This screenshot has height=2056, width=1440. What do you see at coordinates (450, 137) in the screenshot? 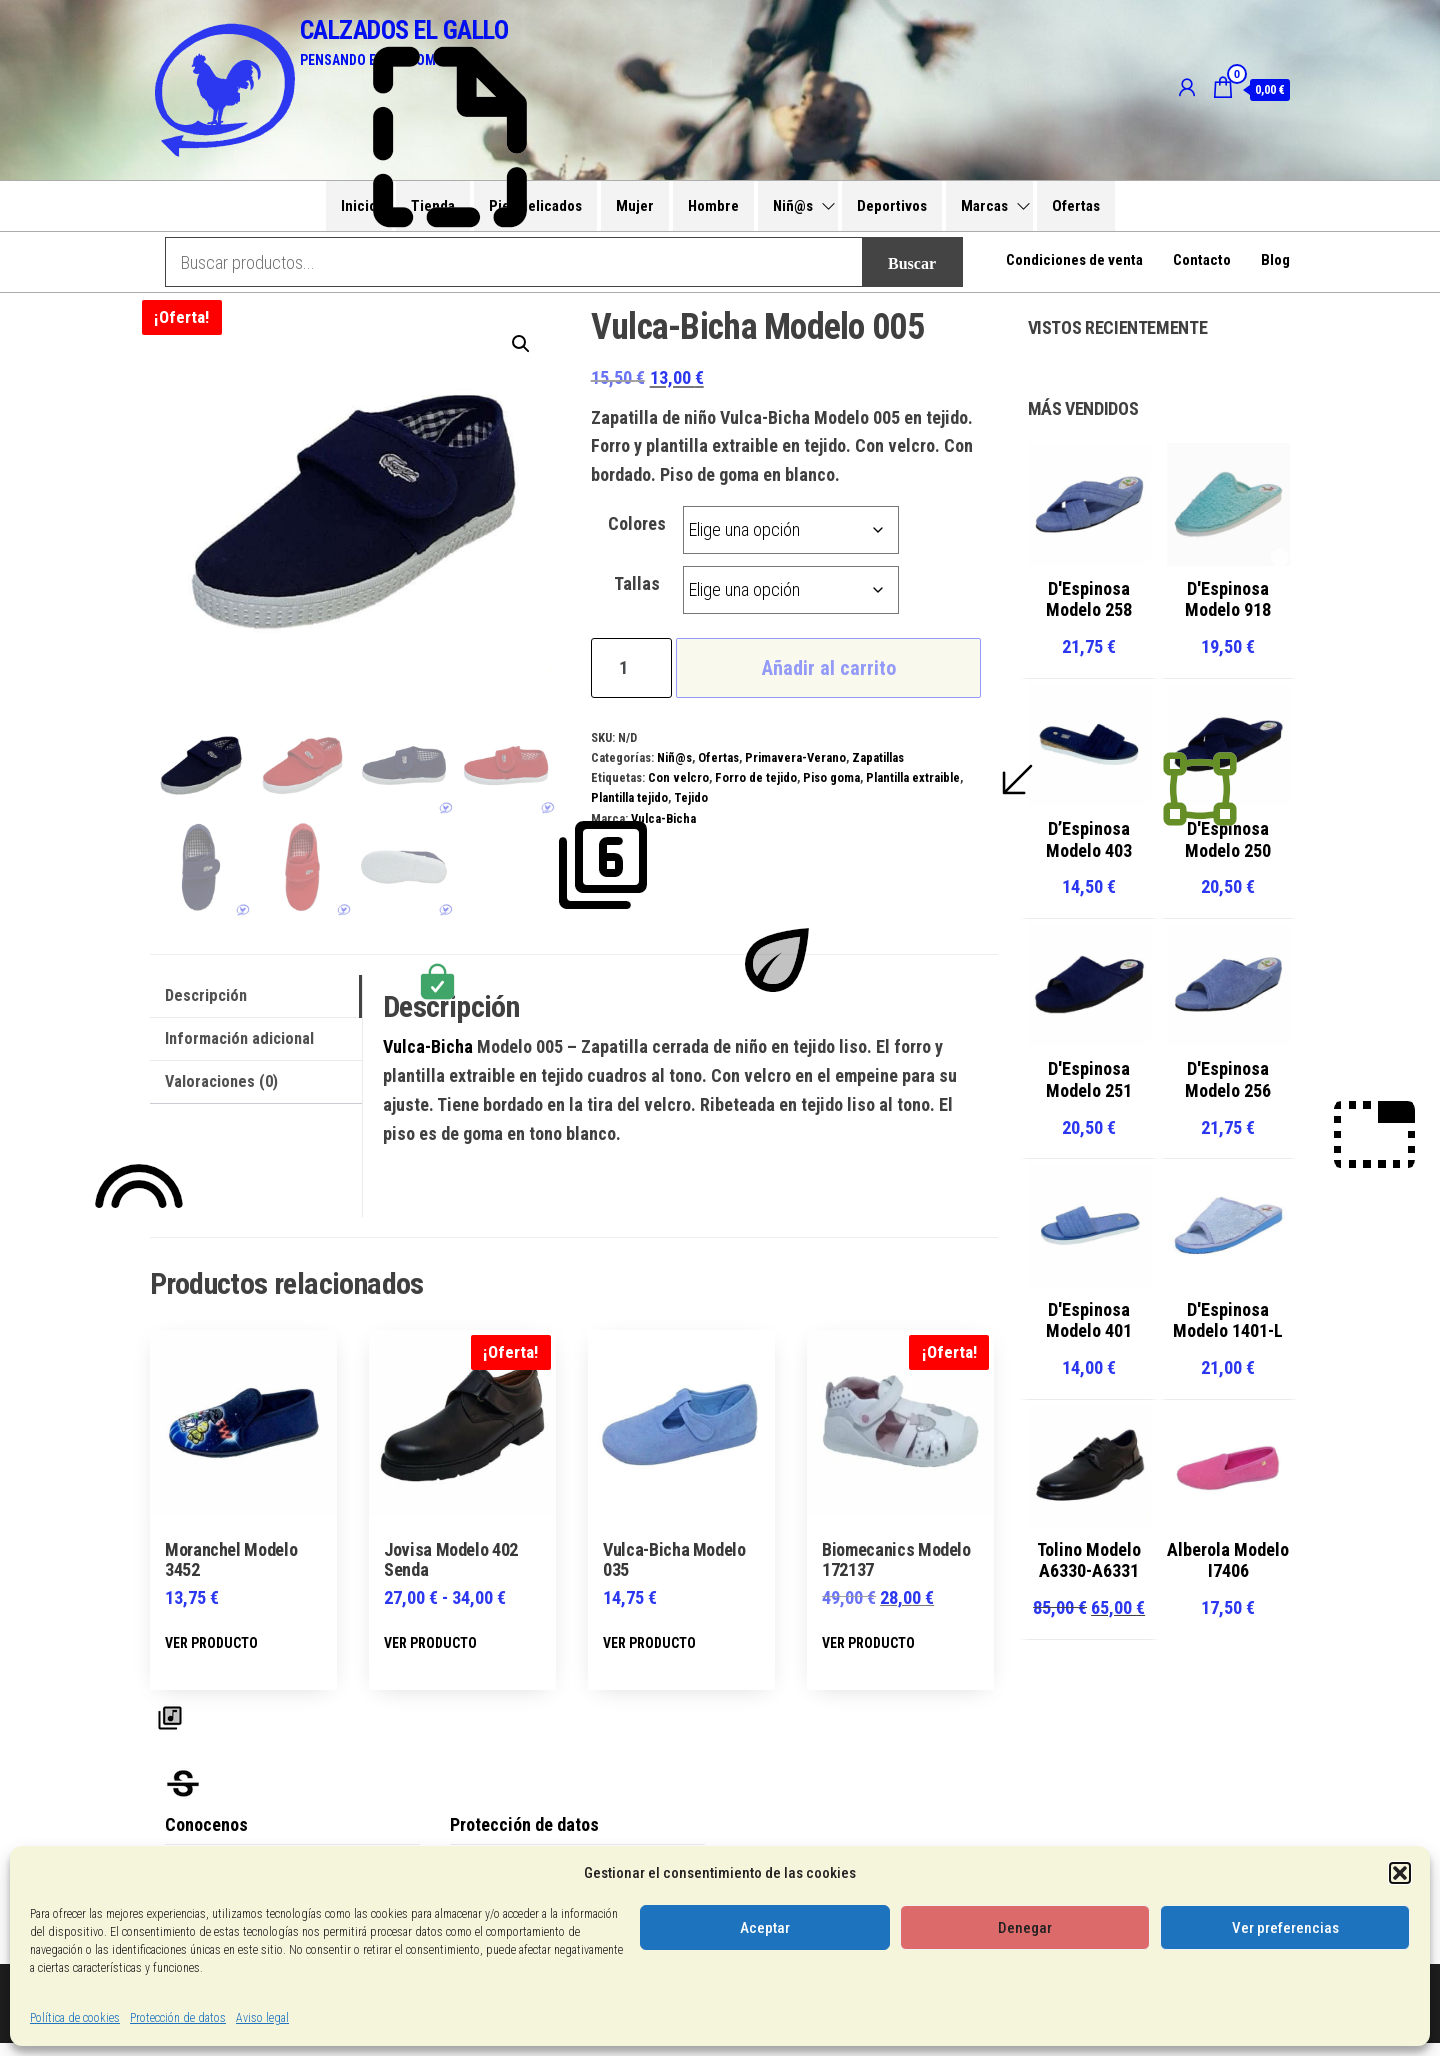
I see `a draft or unsaved document` at bounding box center [450, 137].